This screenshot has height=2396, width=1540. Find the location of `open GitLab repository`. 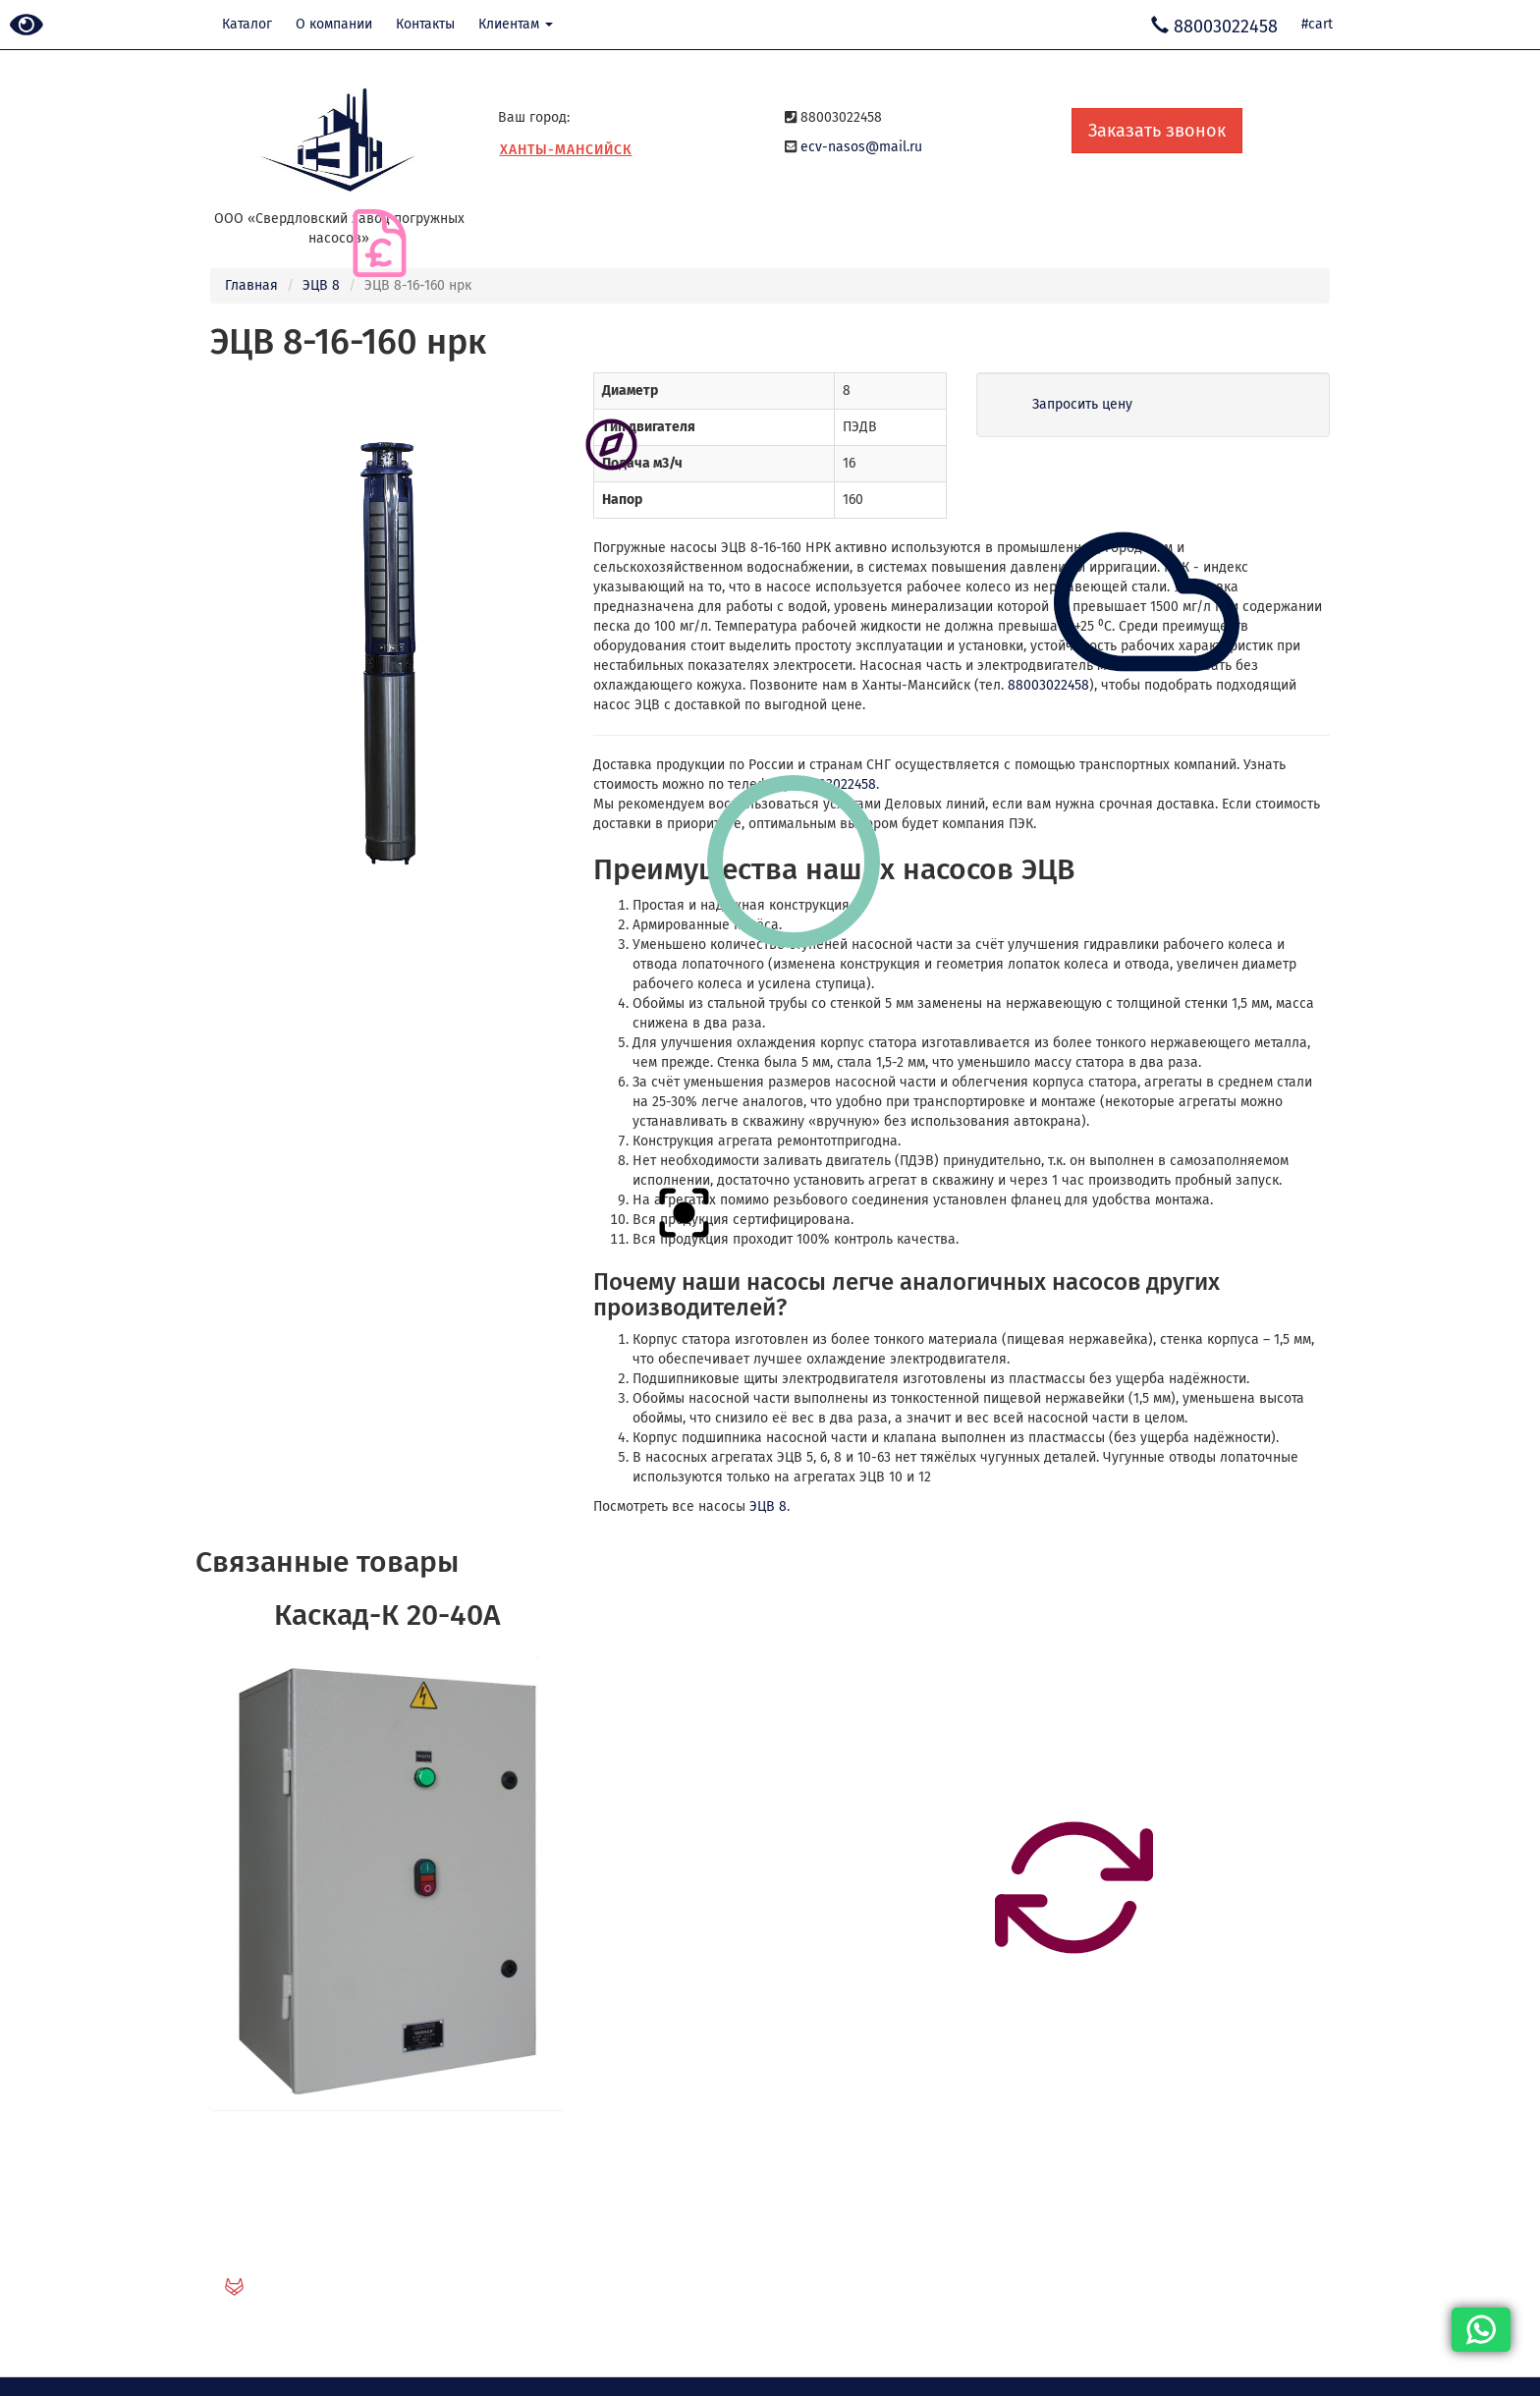

open GitLab repository is located at coordinates (234, 2286).